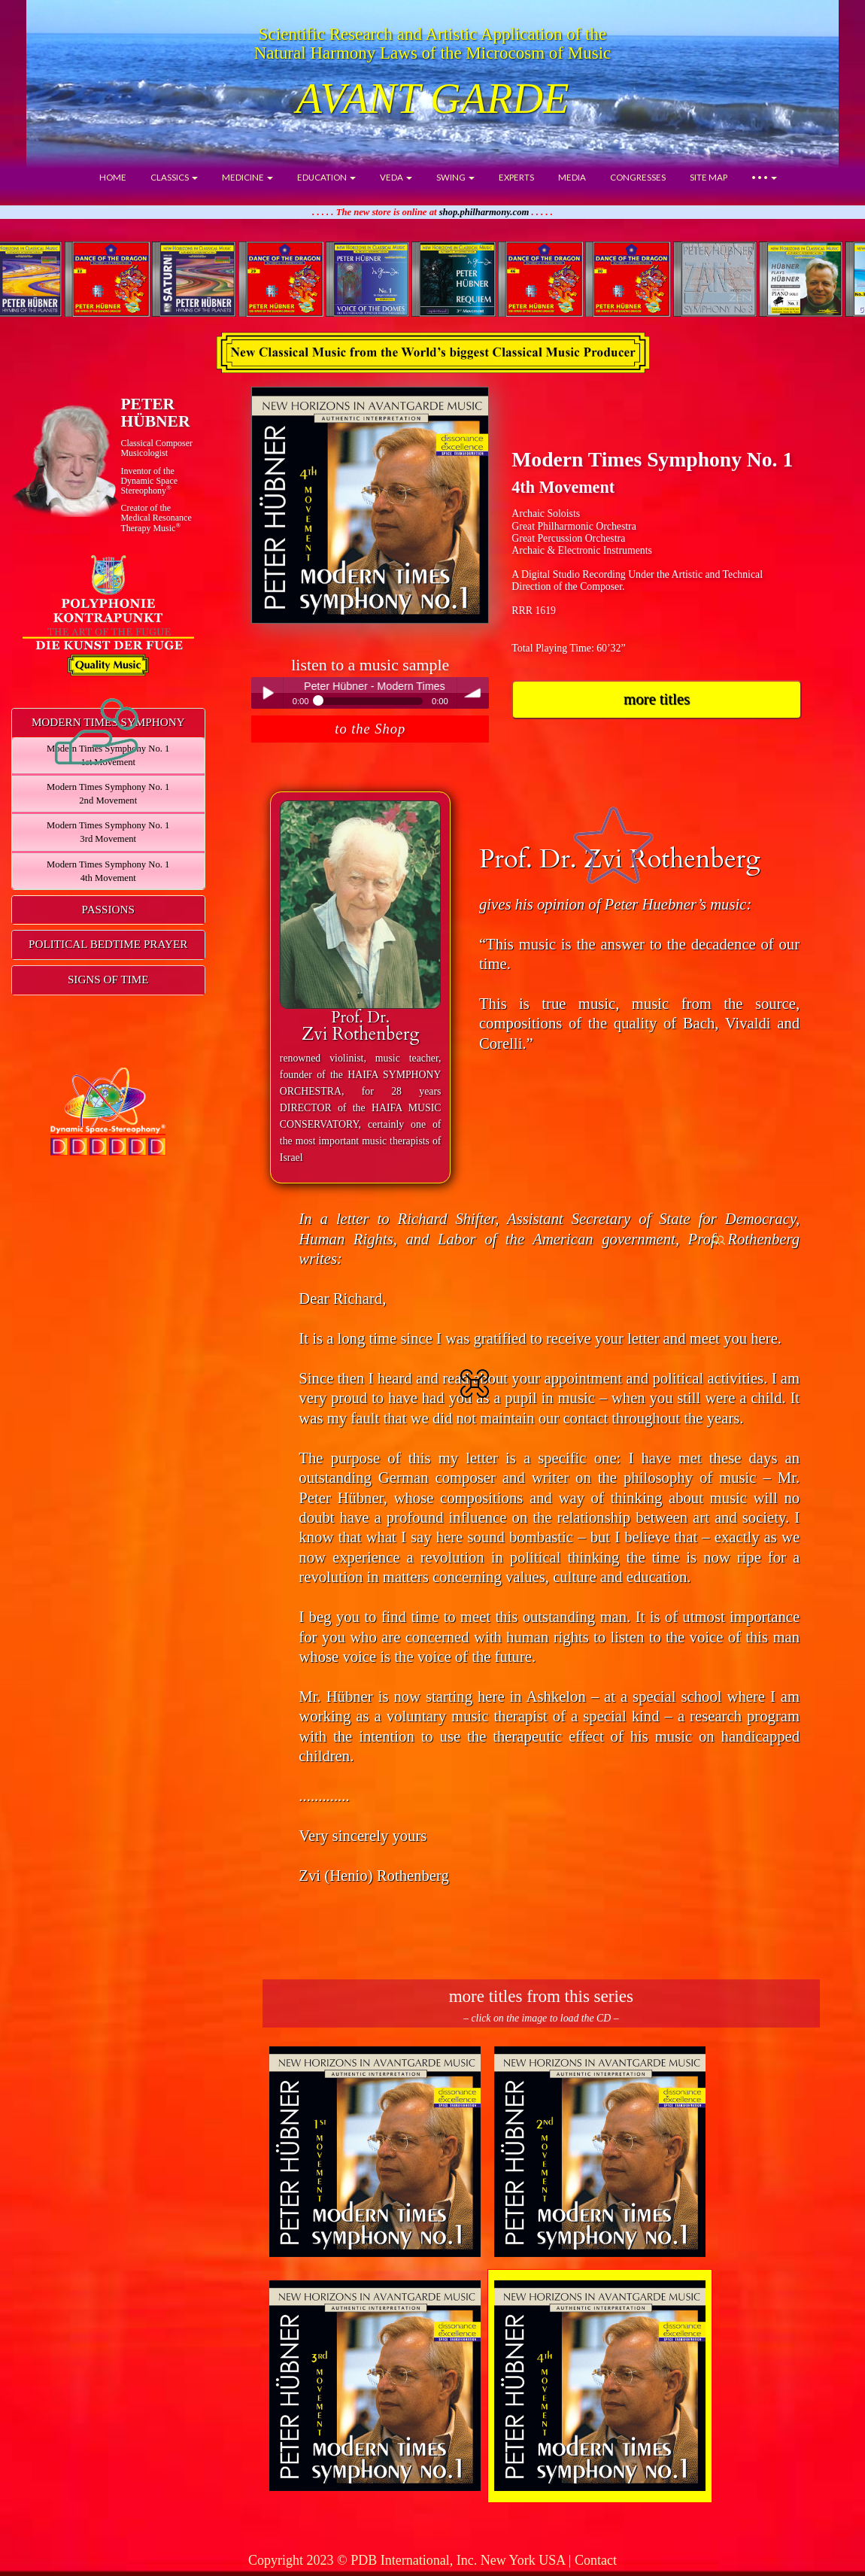  What do you see at coordinates (475, 1384) in the screenshot?
I see `access drone controls` at bounding box center [475, 1384].